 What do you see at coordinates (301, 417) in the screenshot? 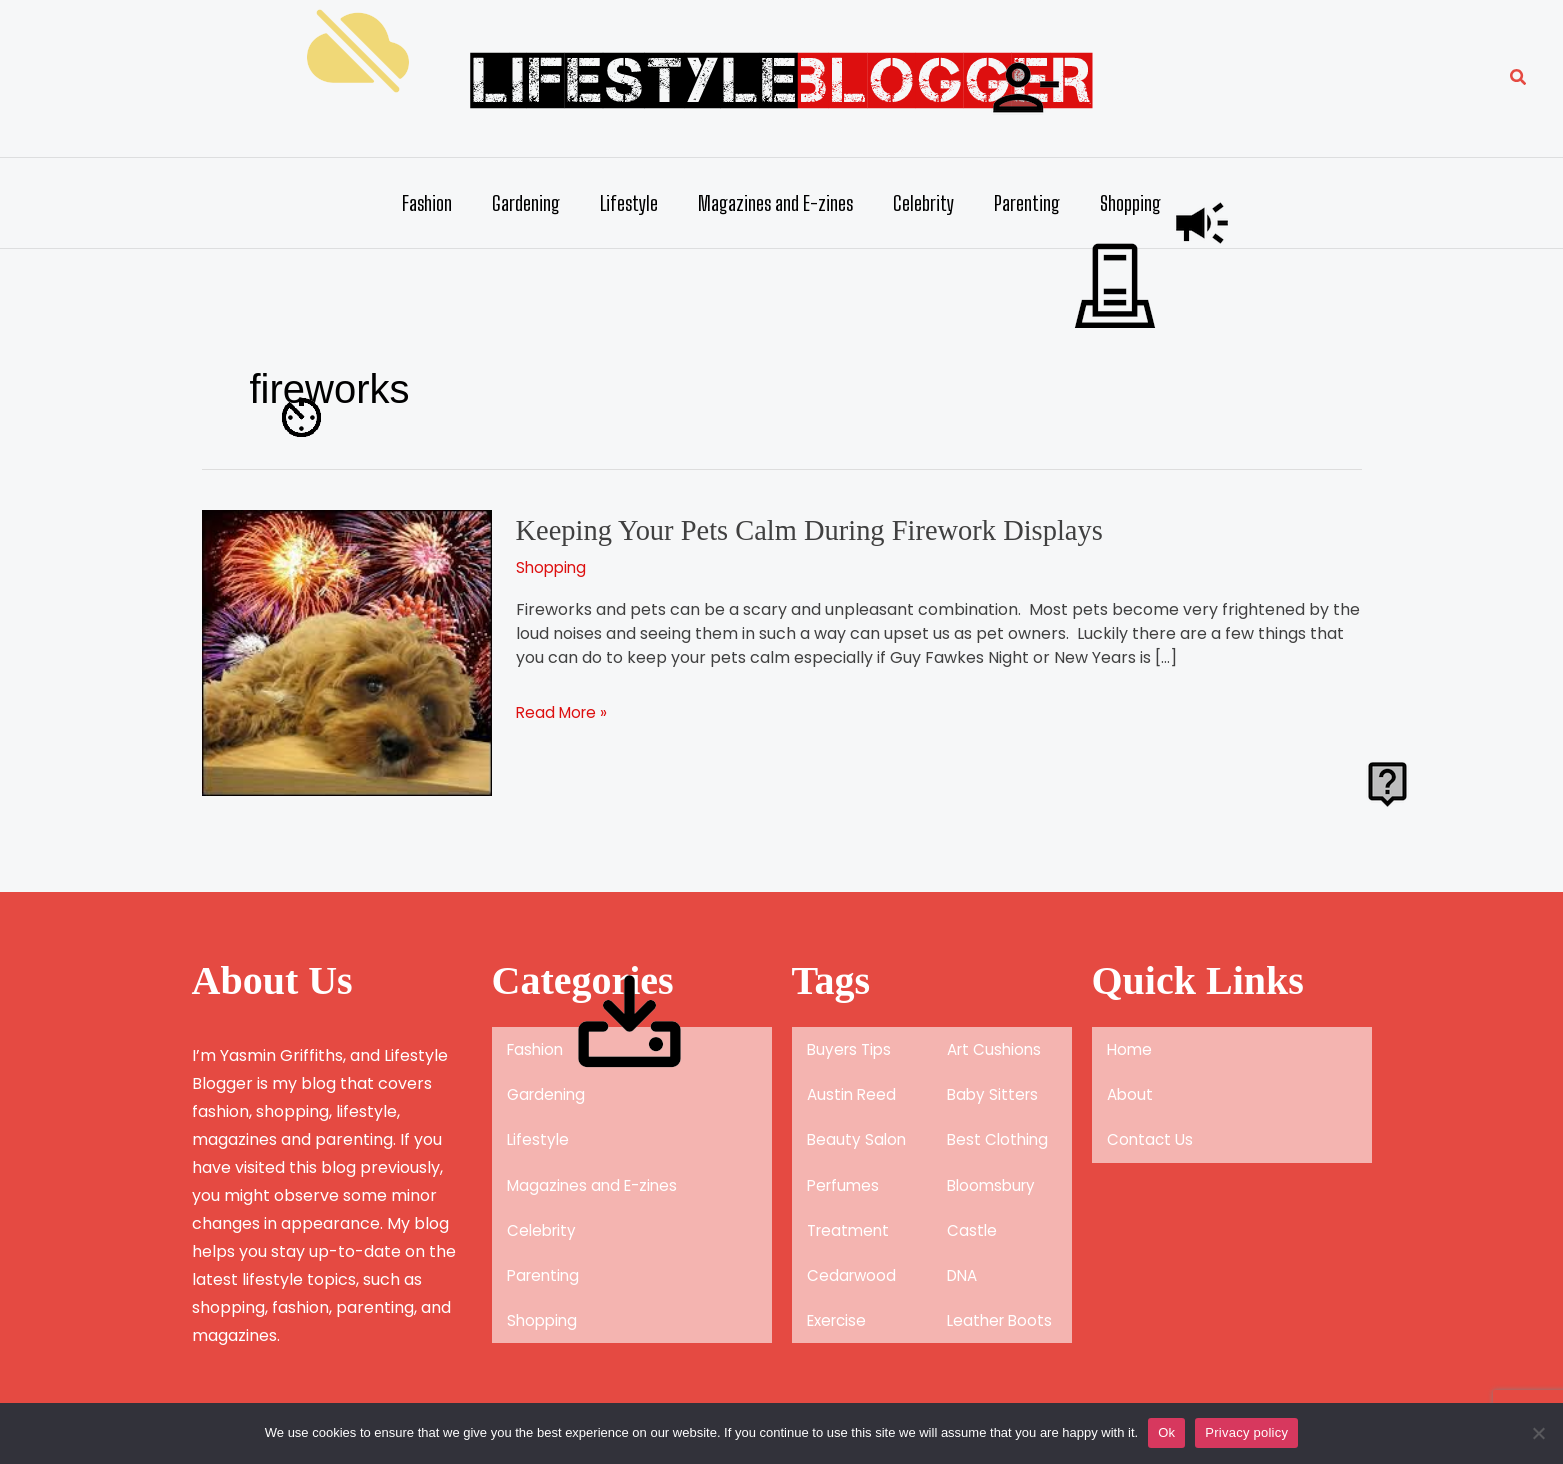
I see `set or view a countdown timer` at bounding box center [301, 417].